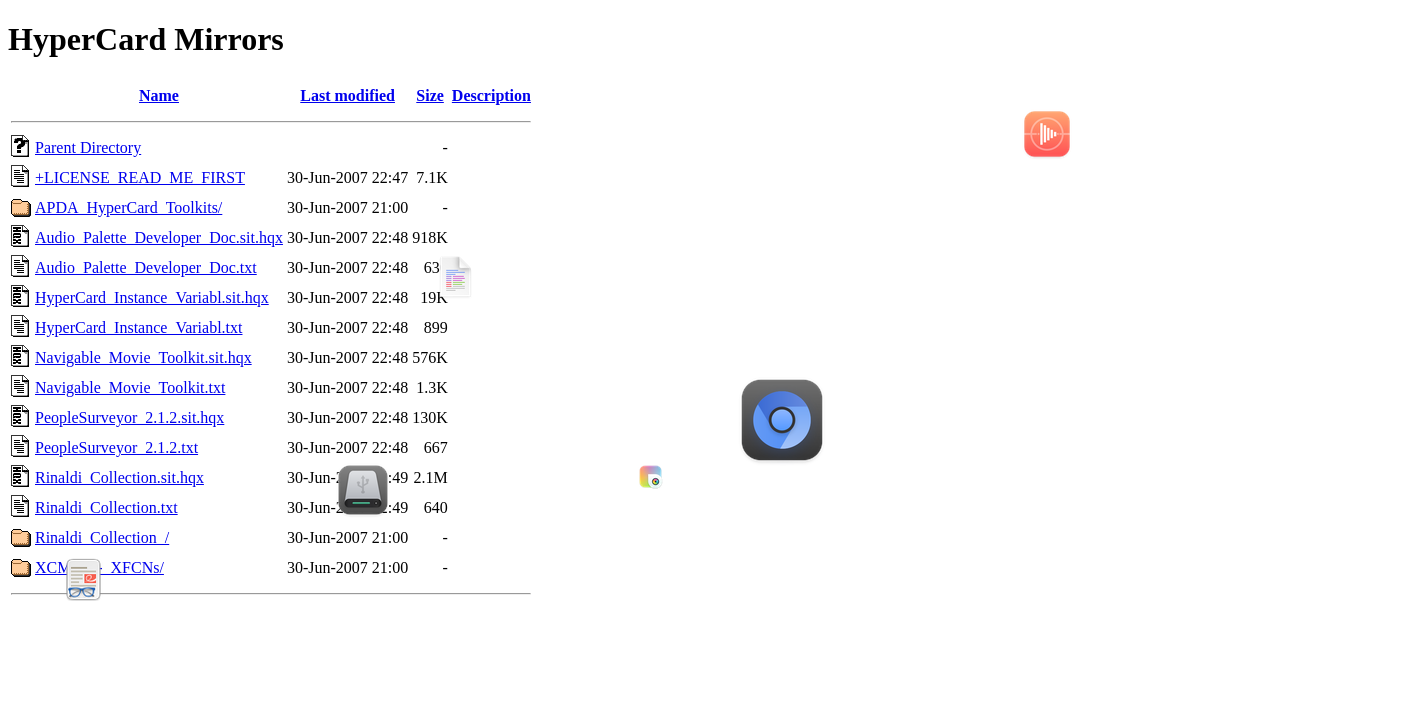  I want to click on a script or code file, so click(455, 277).